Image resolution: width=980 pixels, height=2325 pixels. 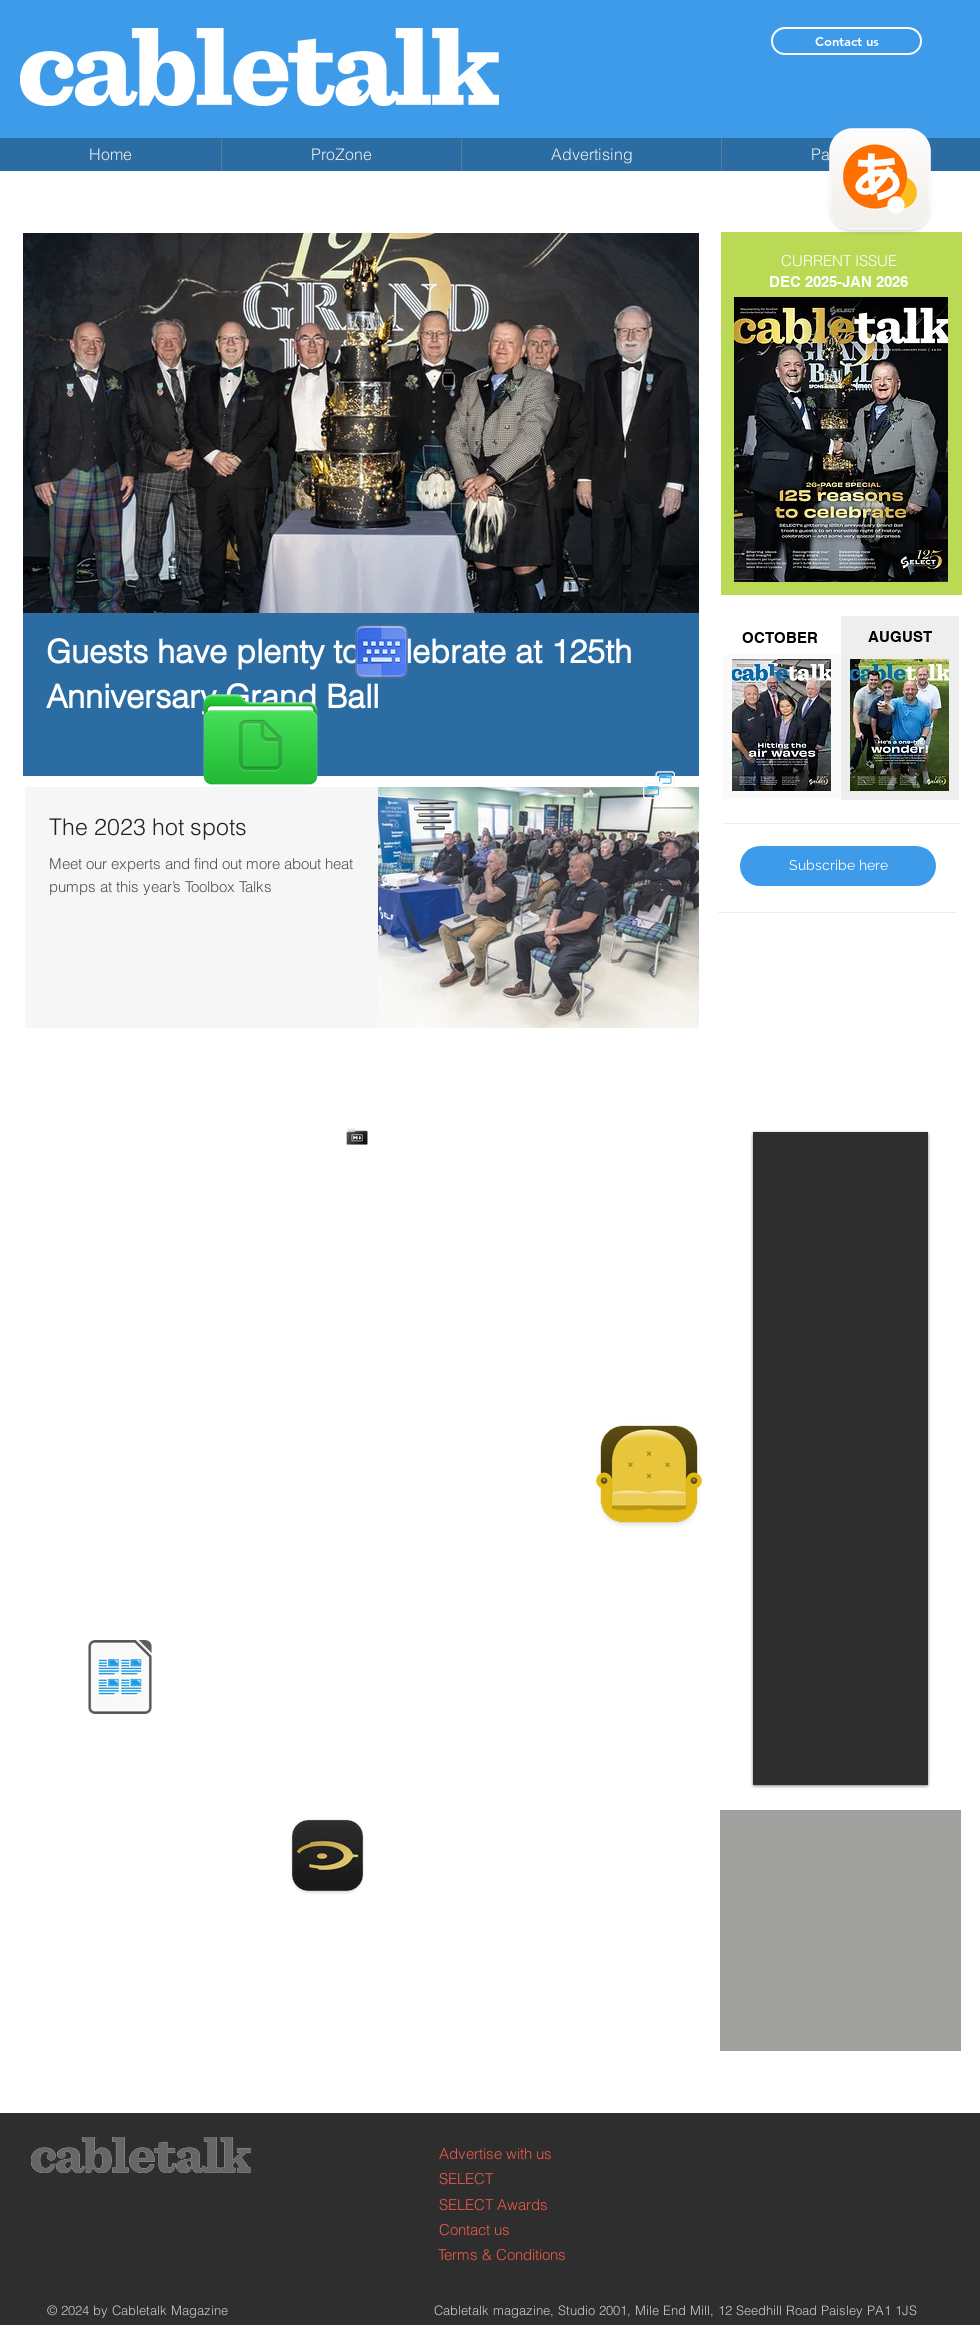 I want to click on duplicate display mode enabled, so click(x=659, y=785).